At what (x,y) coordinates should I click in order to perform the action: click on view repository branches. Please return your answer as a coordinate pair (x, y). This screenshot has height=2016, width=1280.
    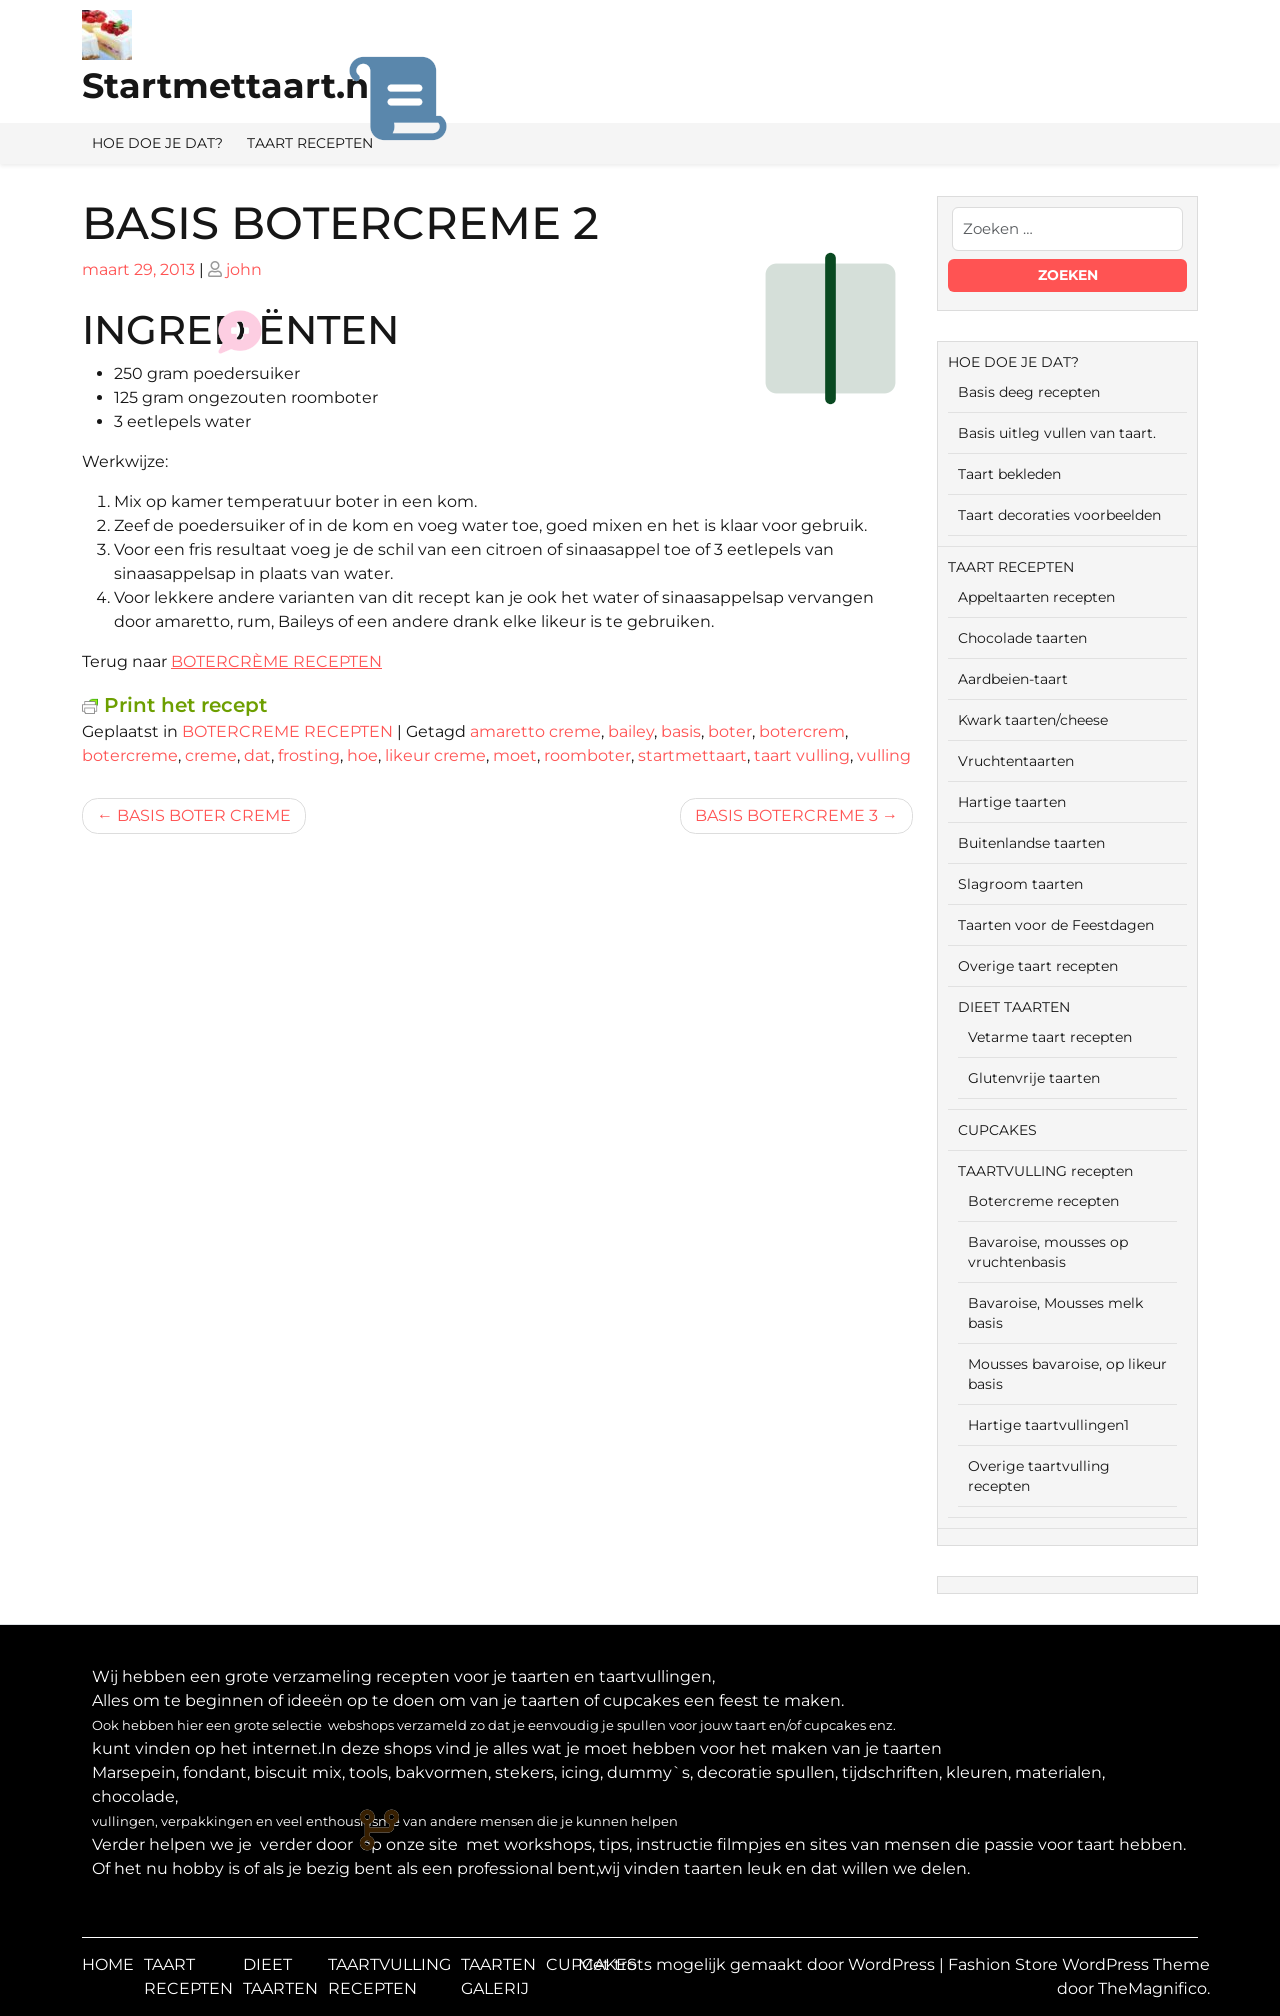
    Looking at the image, I should click on (377, 1830).